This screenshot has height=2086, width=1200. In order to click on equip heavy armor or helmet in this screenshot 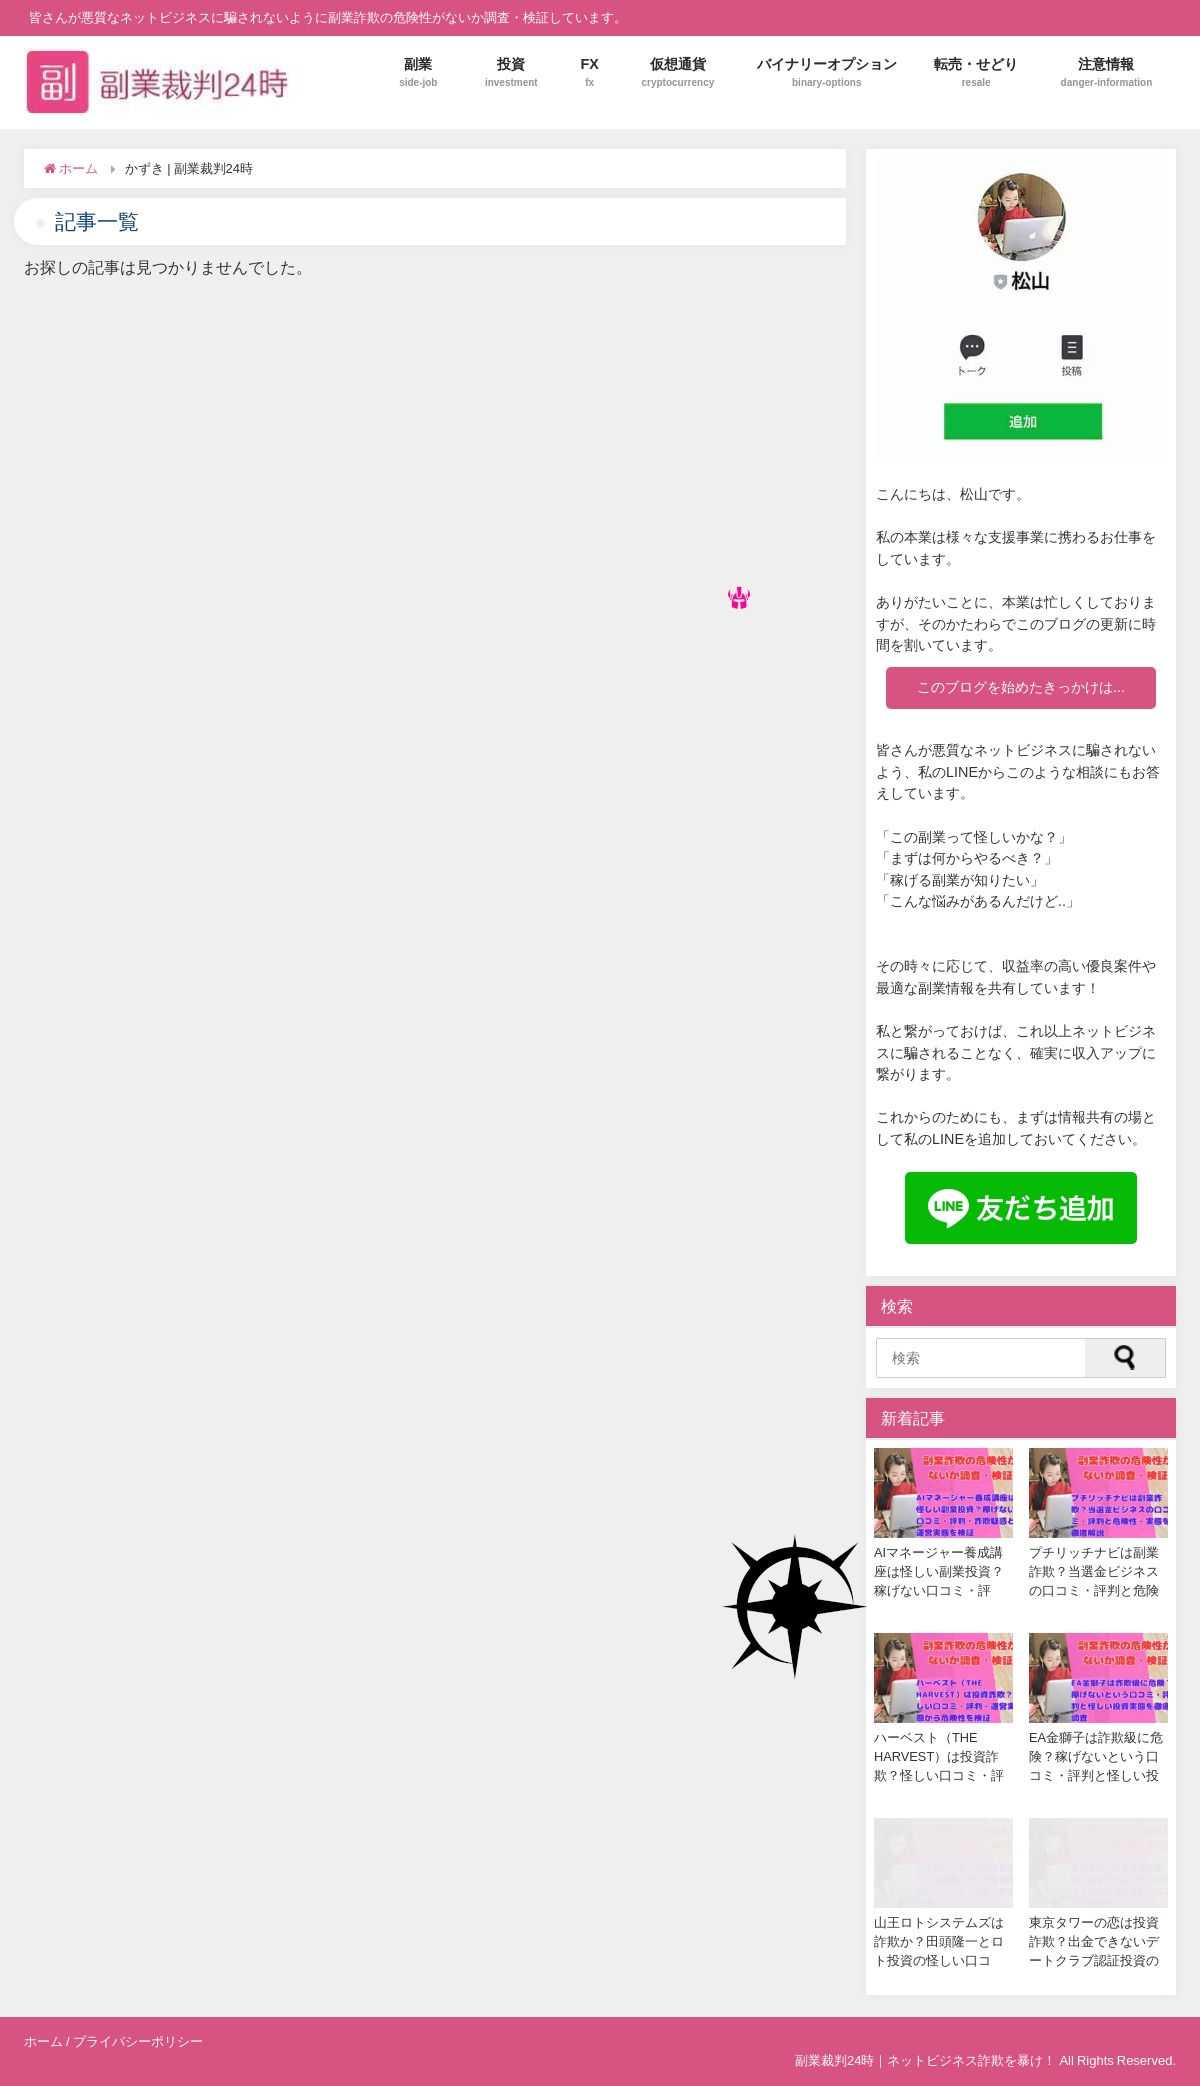, I will do `click(739, 598)`.